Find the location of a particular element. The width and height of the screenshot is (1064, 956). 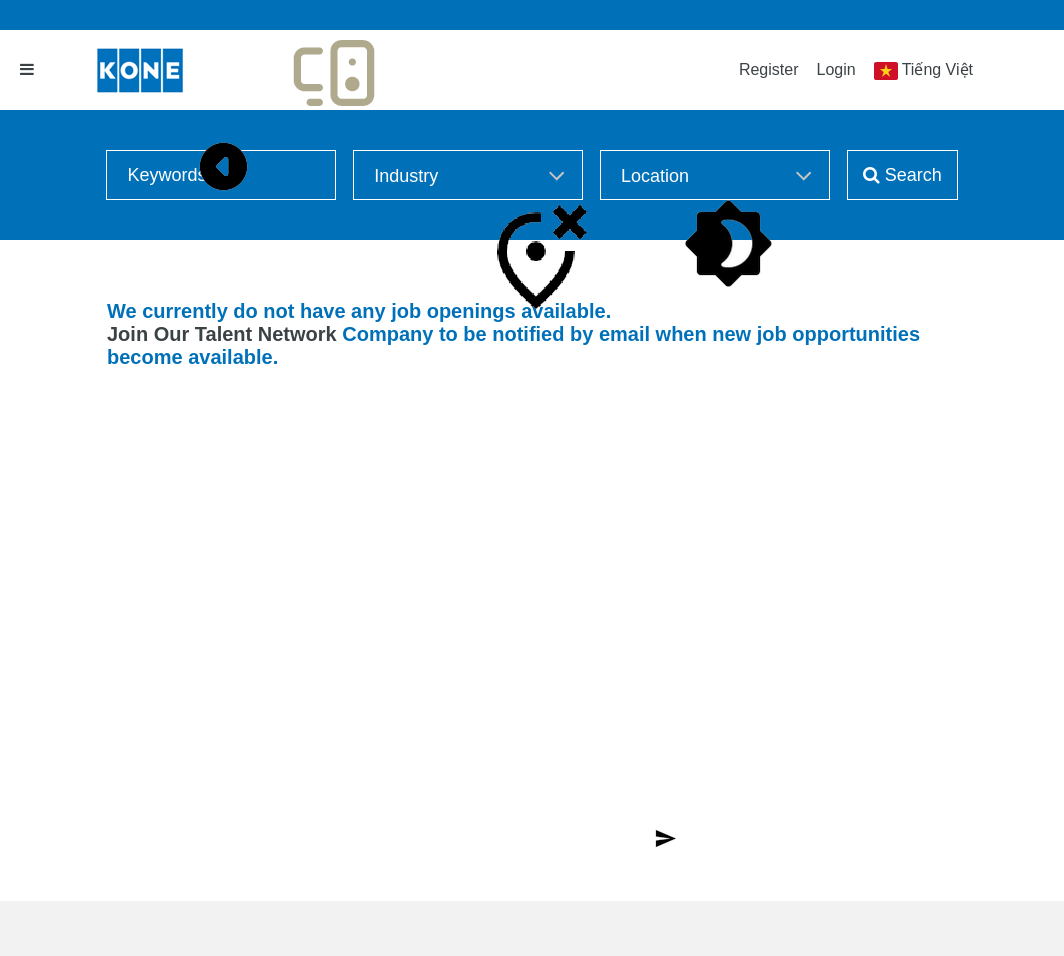

toggle dark mode or night theme is located at coordinates (728, 243).